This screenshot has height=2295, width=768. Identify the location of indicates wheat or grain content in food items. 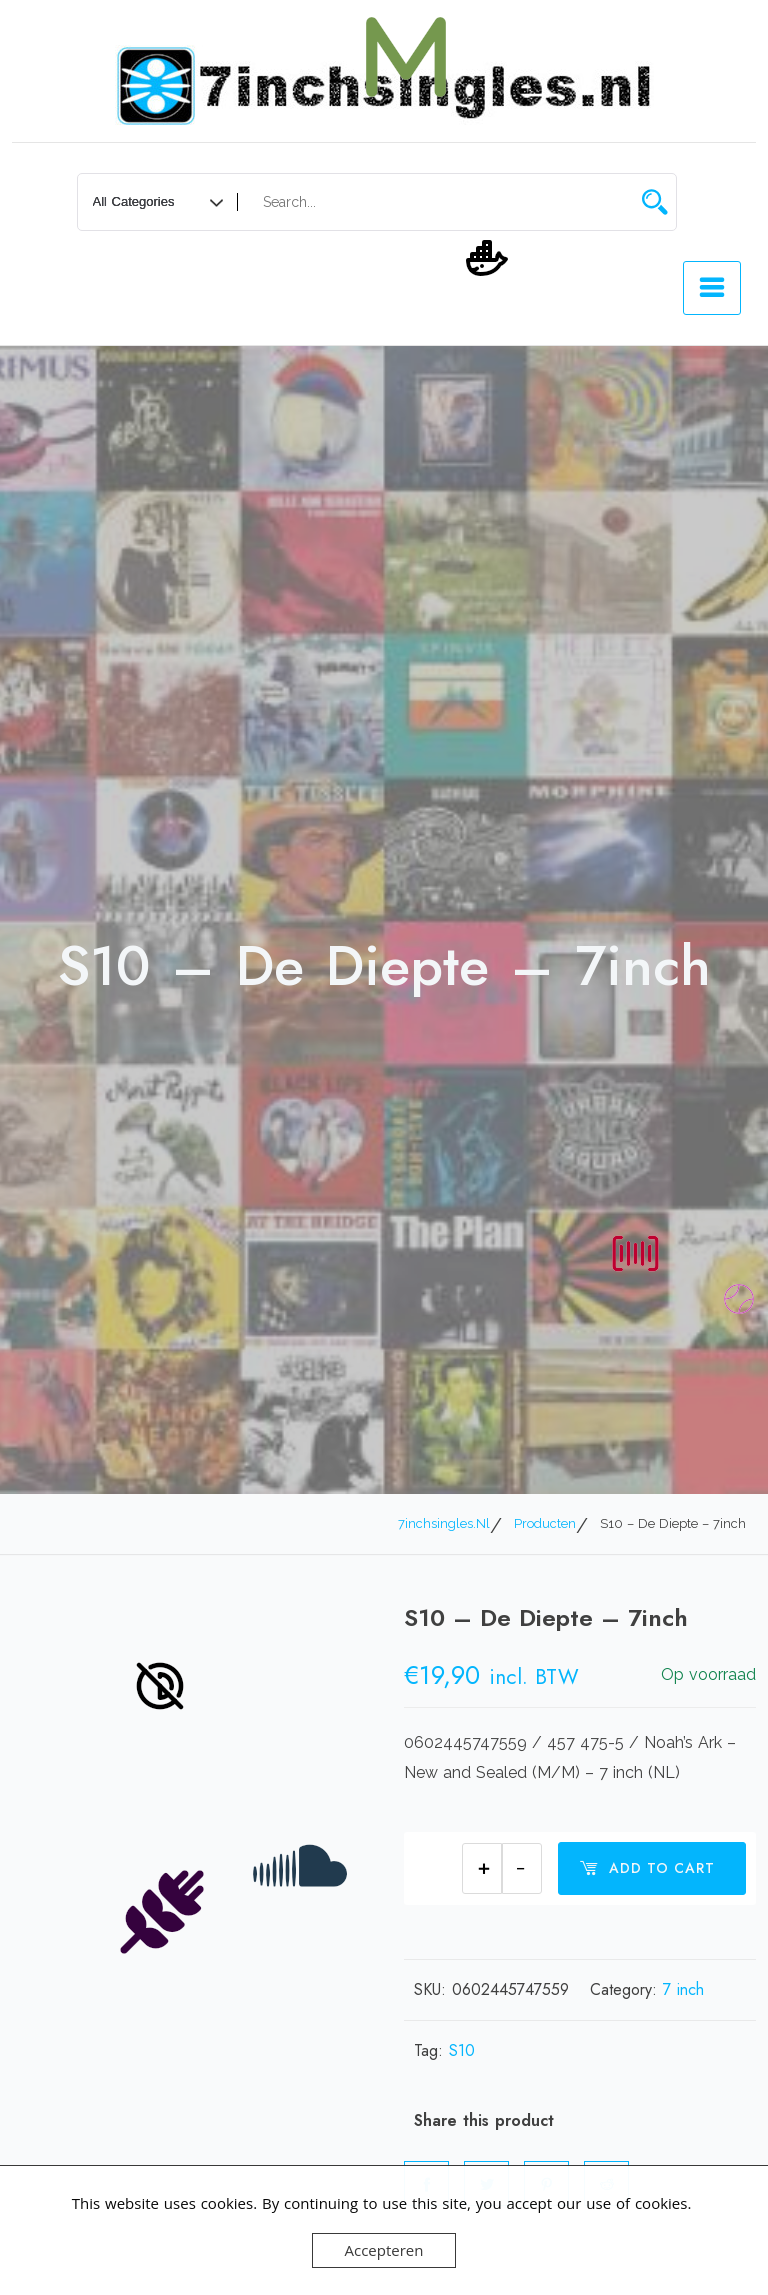
(164, 1909).